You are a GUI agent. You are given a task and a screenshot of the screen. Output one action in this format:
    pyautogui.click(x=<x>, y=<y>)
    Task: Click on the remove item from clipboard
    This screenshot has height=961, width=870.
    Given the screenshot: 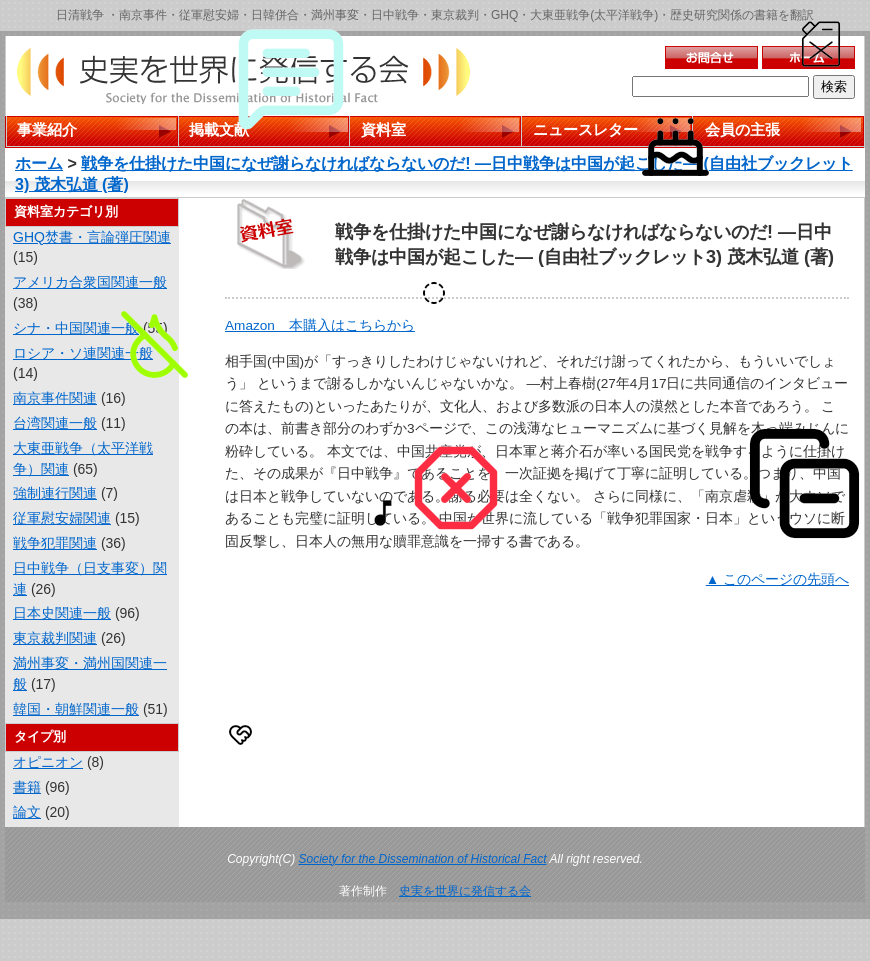 What is the action you would take?
    pyautogui.click(x=804, y=483)
    